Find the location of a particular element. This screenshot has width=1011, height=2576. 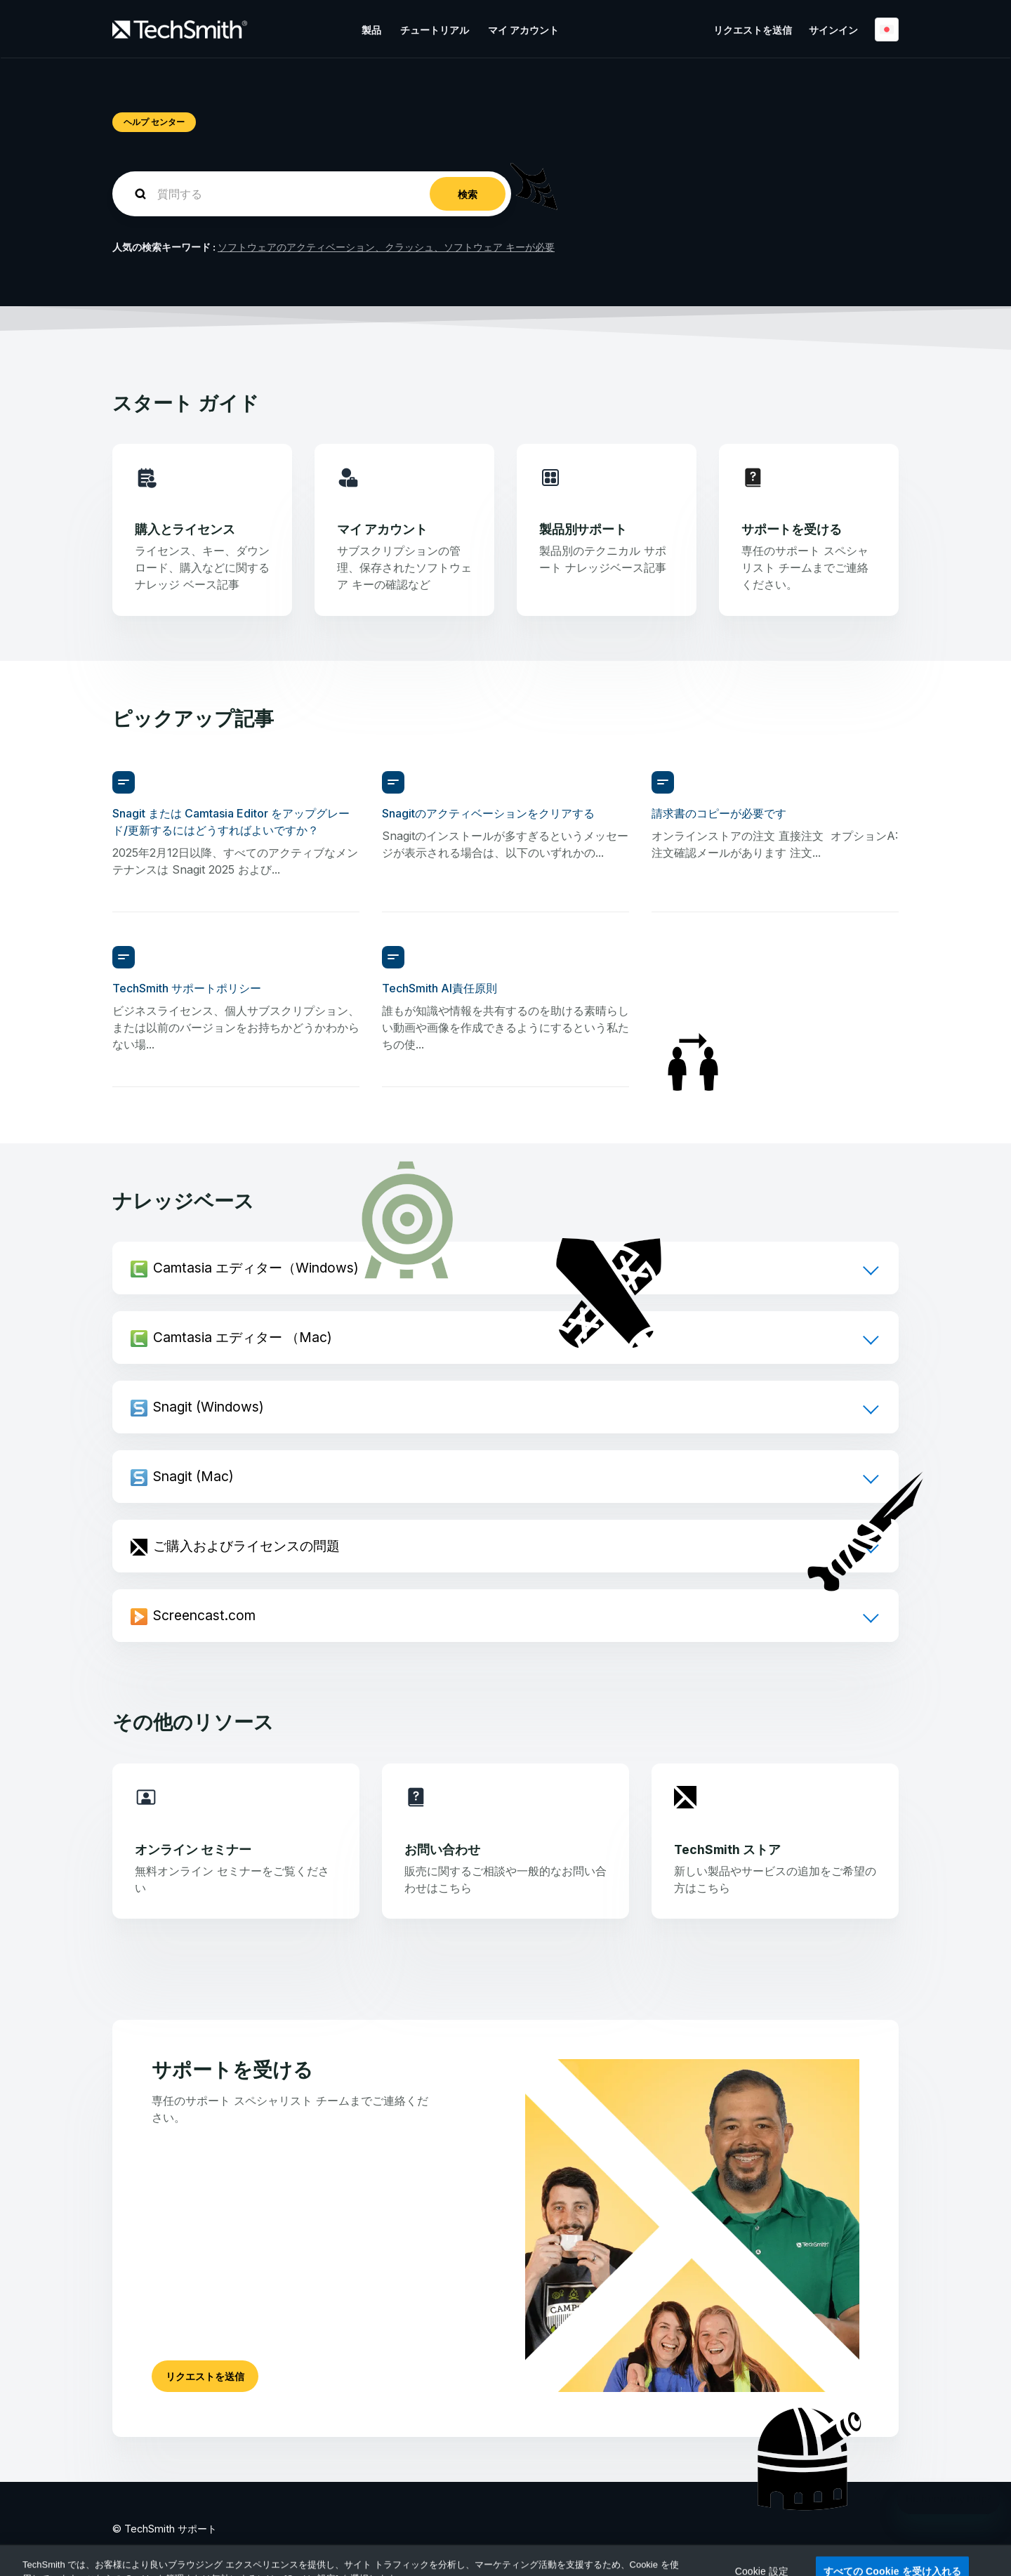

equip a bone knife weapon is located at coordinates (865, 1531).